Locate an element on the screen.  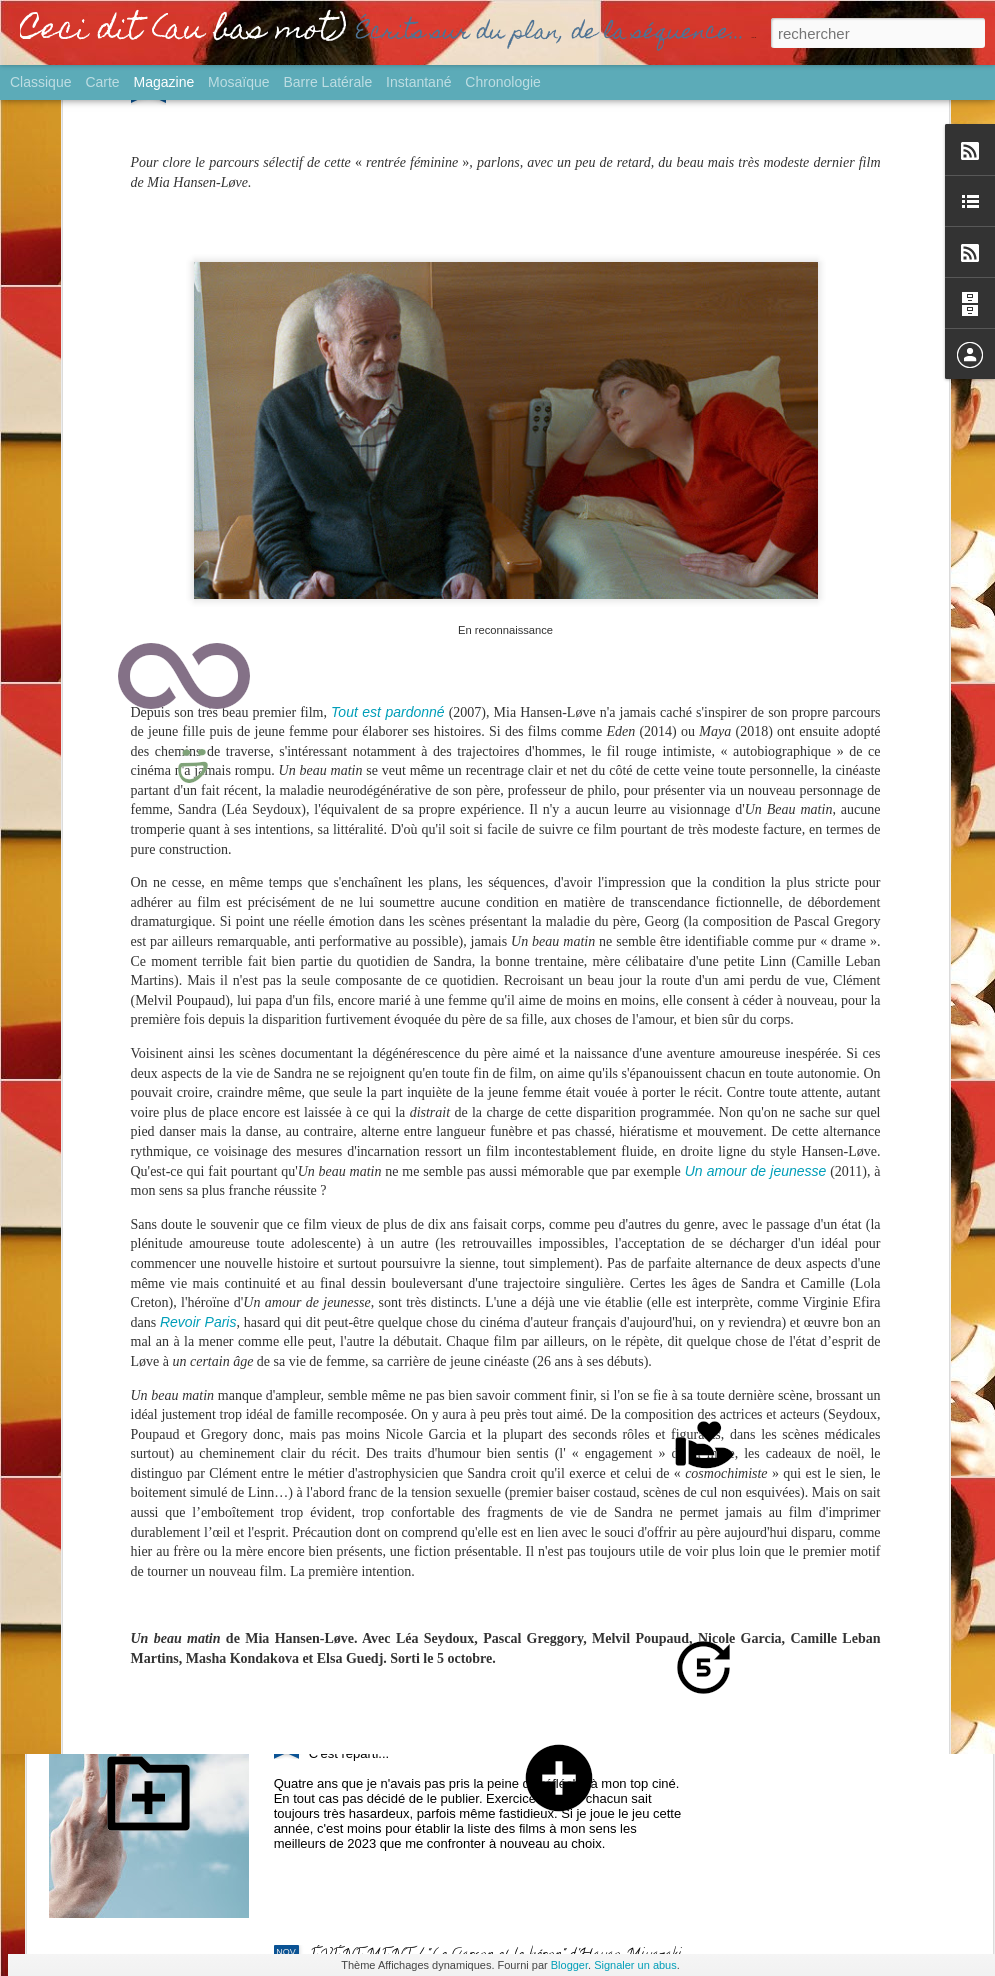
donate or make a charitable contribution is located at coordinates (704, 1445).